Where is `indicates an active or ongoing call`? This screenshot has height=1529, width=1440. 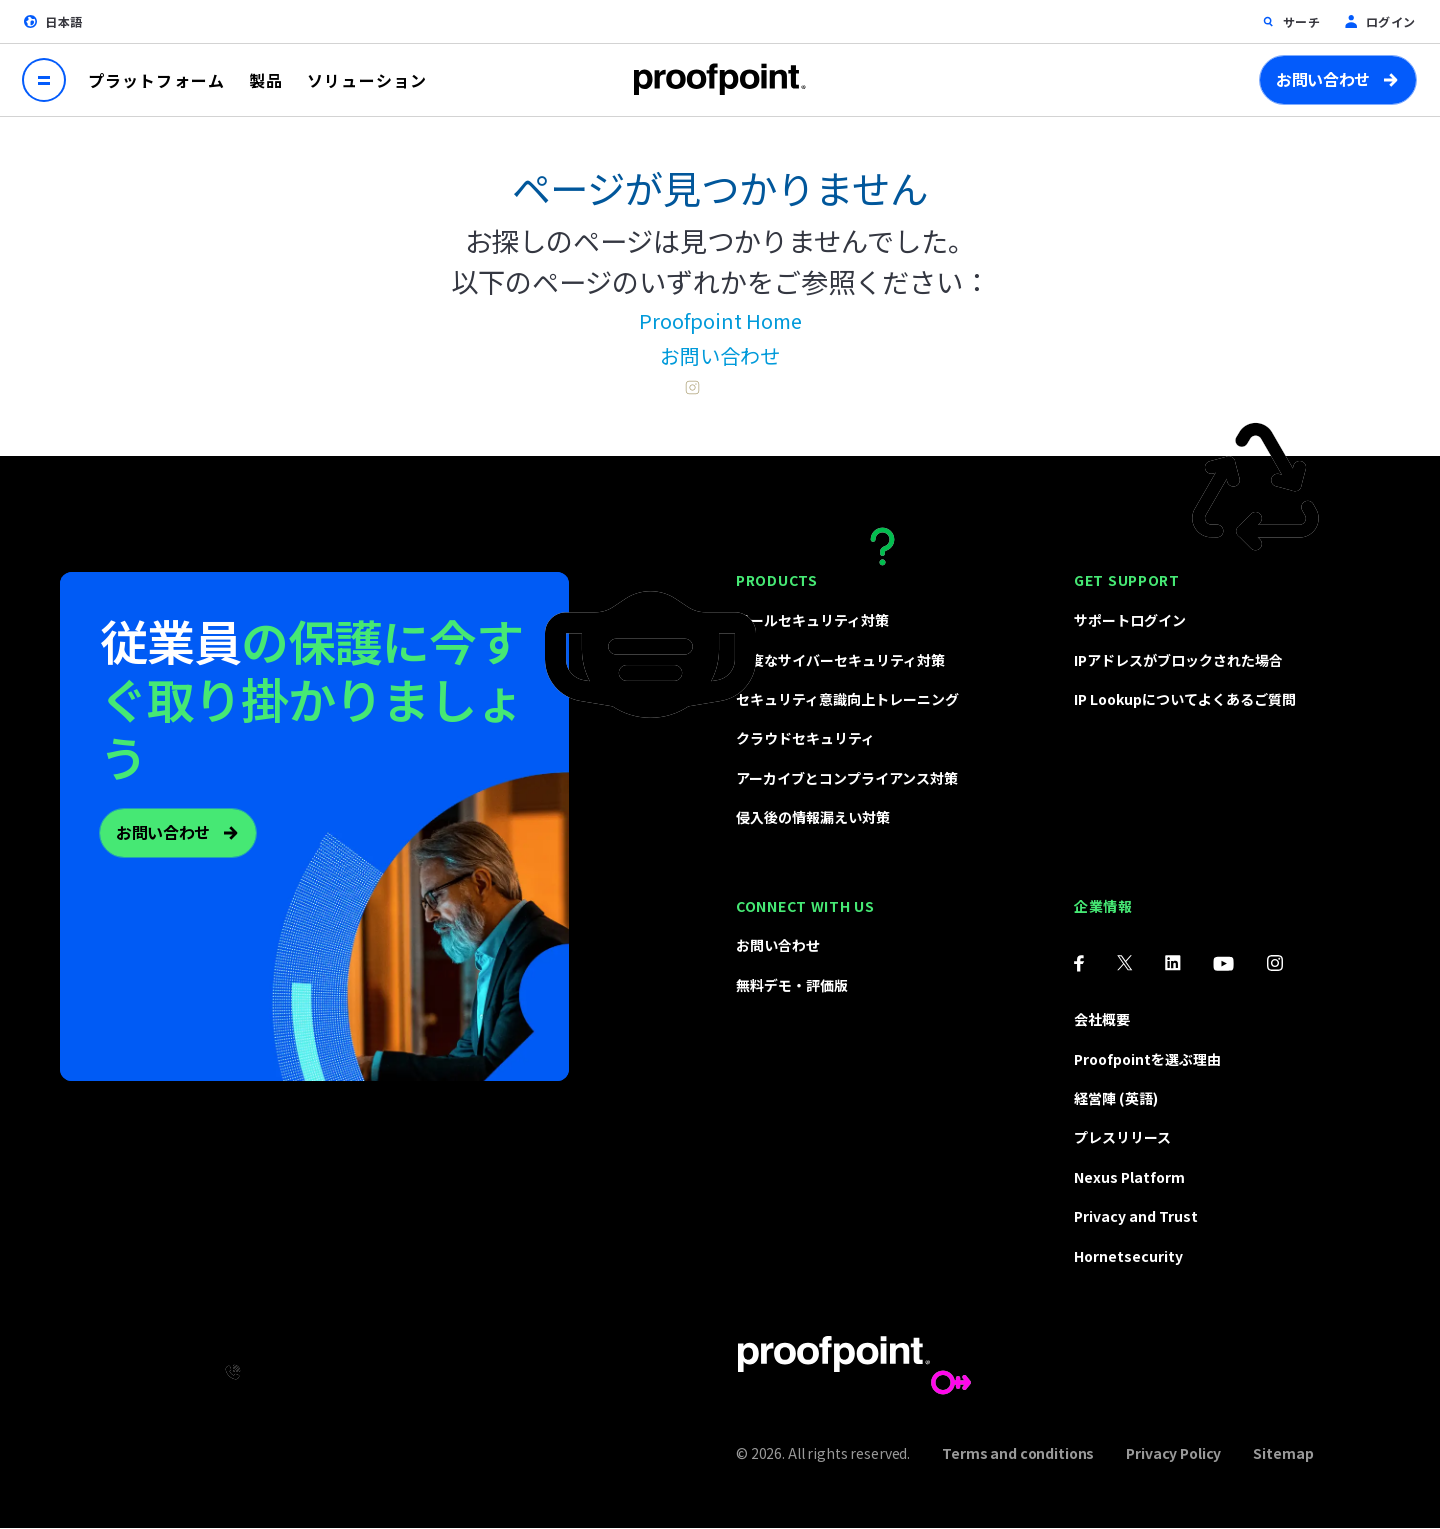
indicates an active or ongoing call is located at coordinates (232, 1372).